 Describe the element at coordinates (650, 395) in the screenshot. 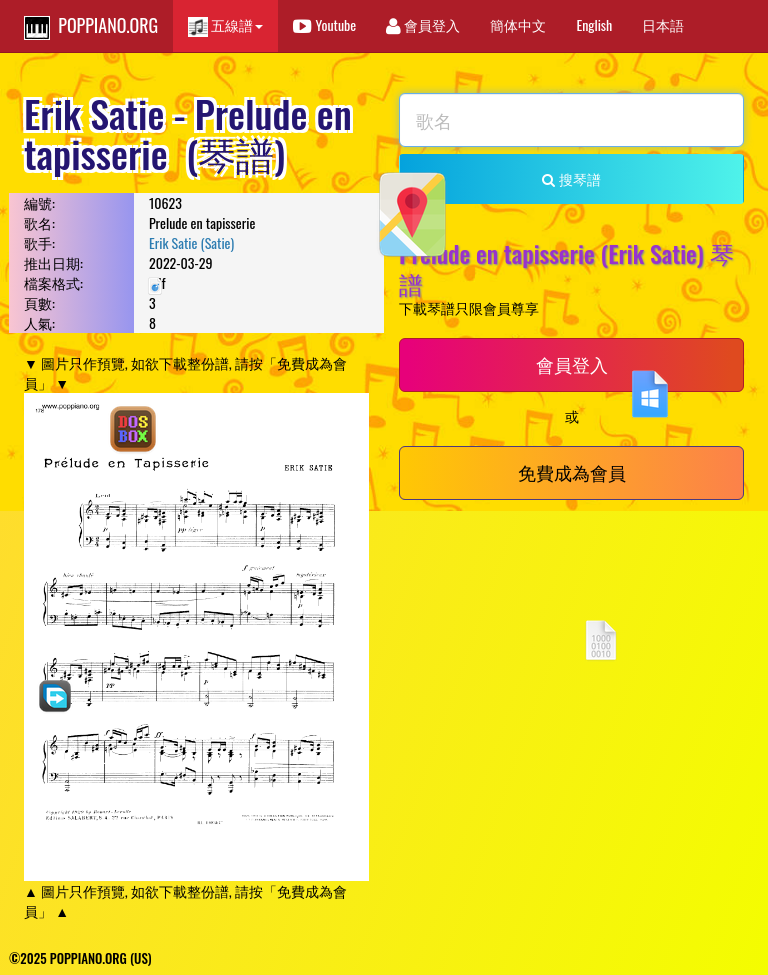

I see `a windows executable file (.exe)` at that location.